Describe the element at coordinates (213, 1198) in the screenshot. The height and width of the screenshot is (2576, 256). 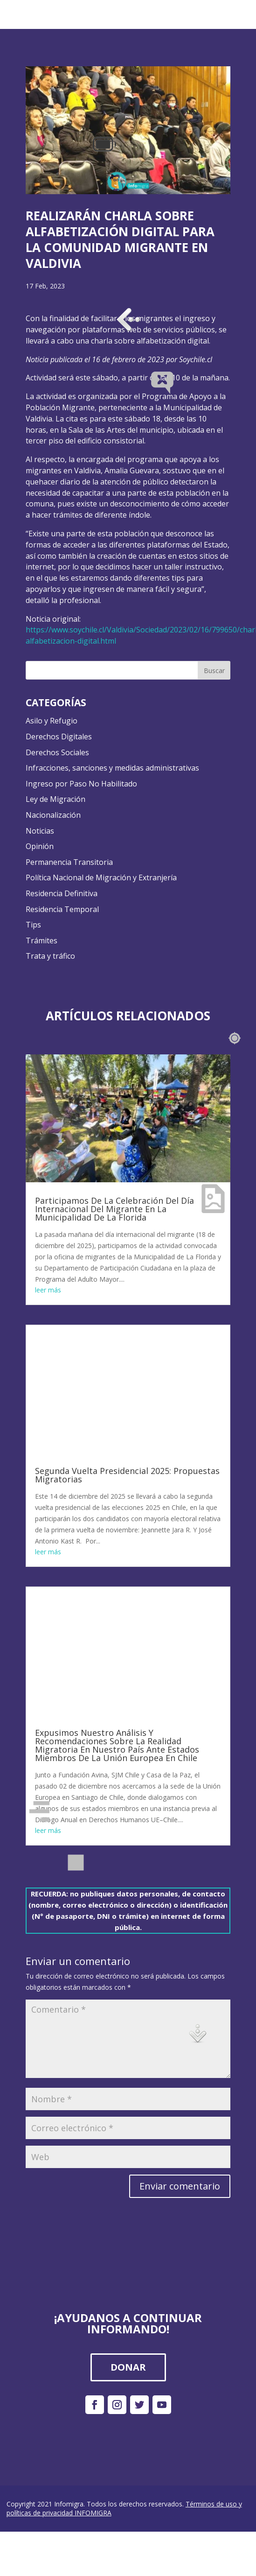
I see `indicates a drawing or illustration file` at that location.